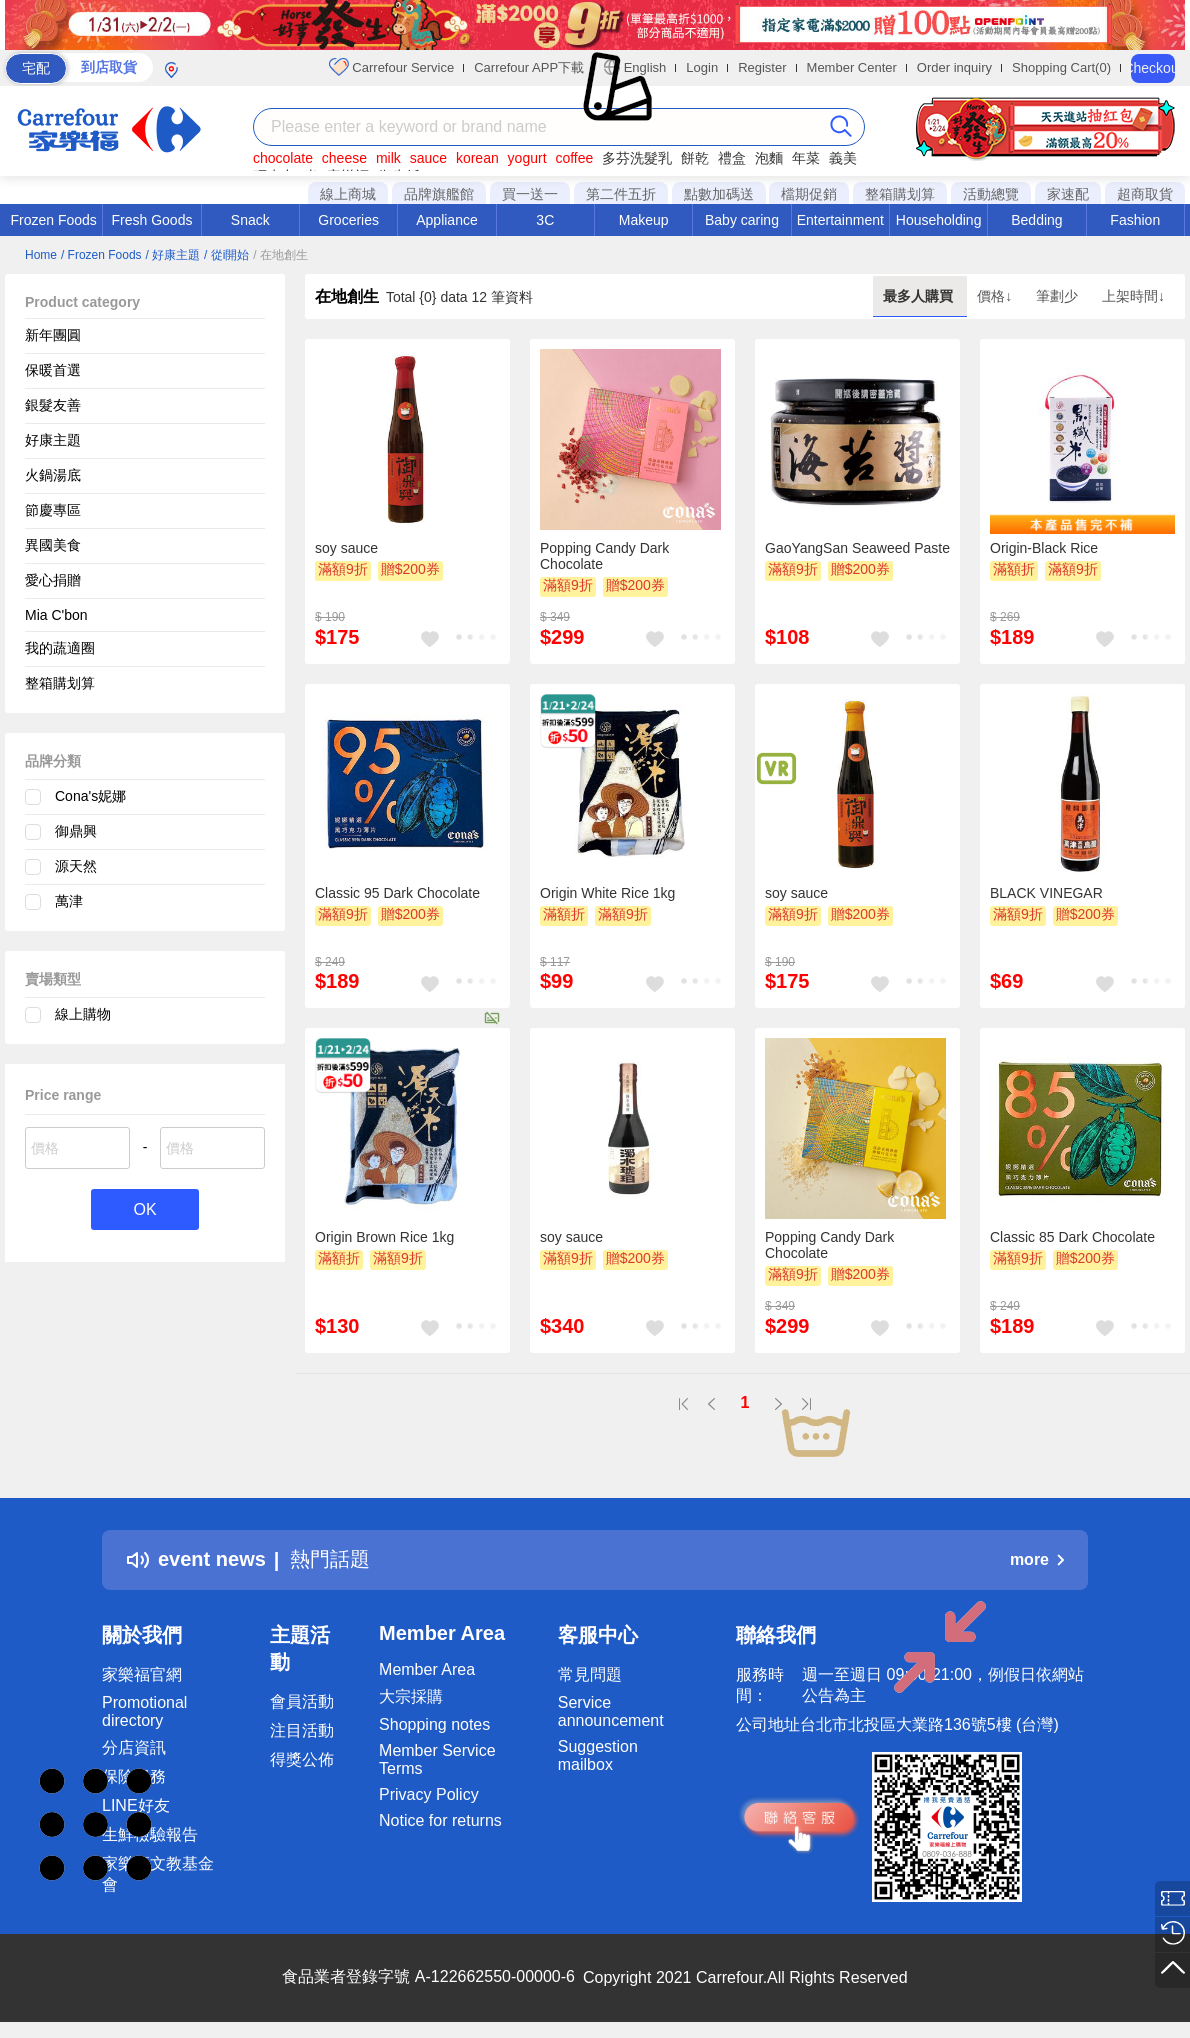 The height and width of the screenshot is (2038, 1190). Describe the element at coordinates (776, 768) in the screenshot. I see `access virtual reality mode or features` at that location.